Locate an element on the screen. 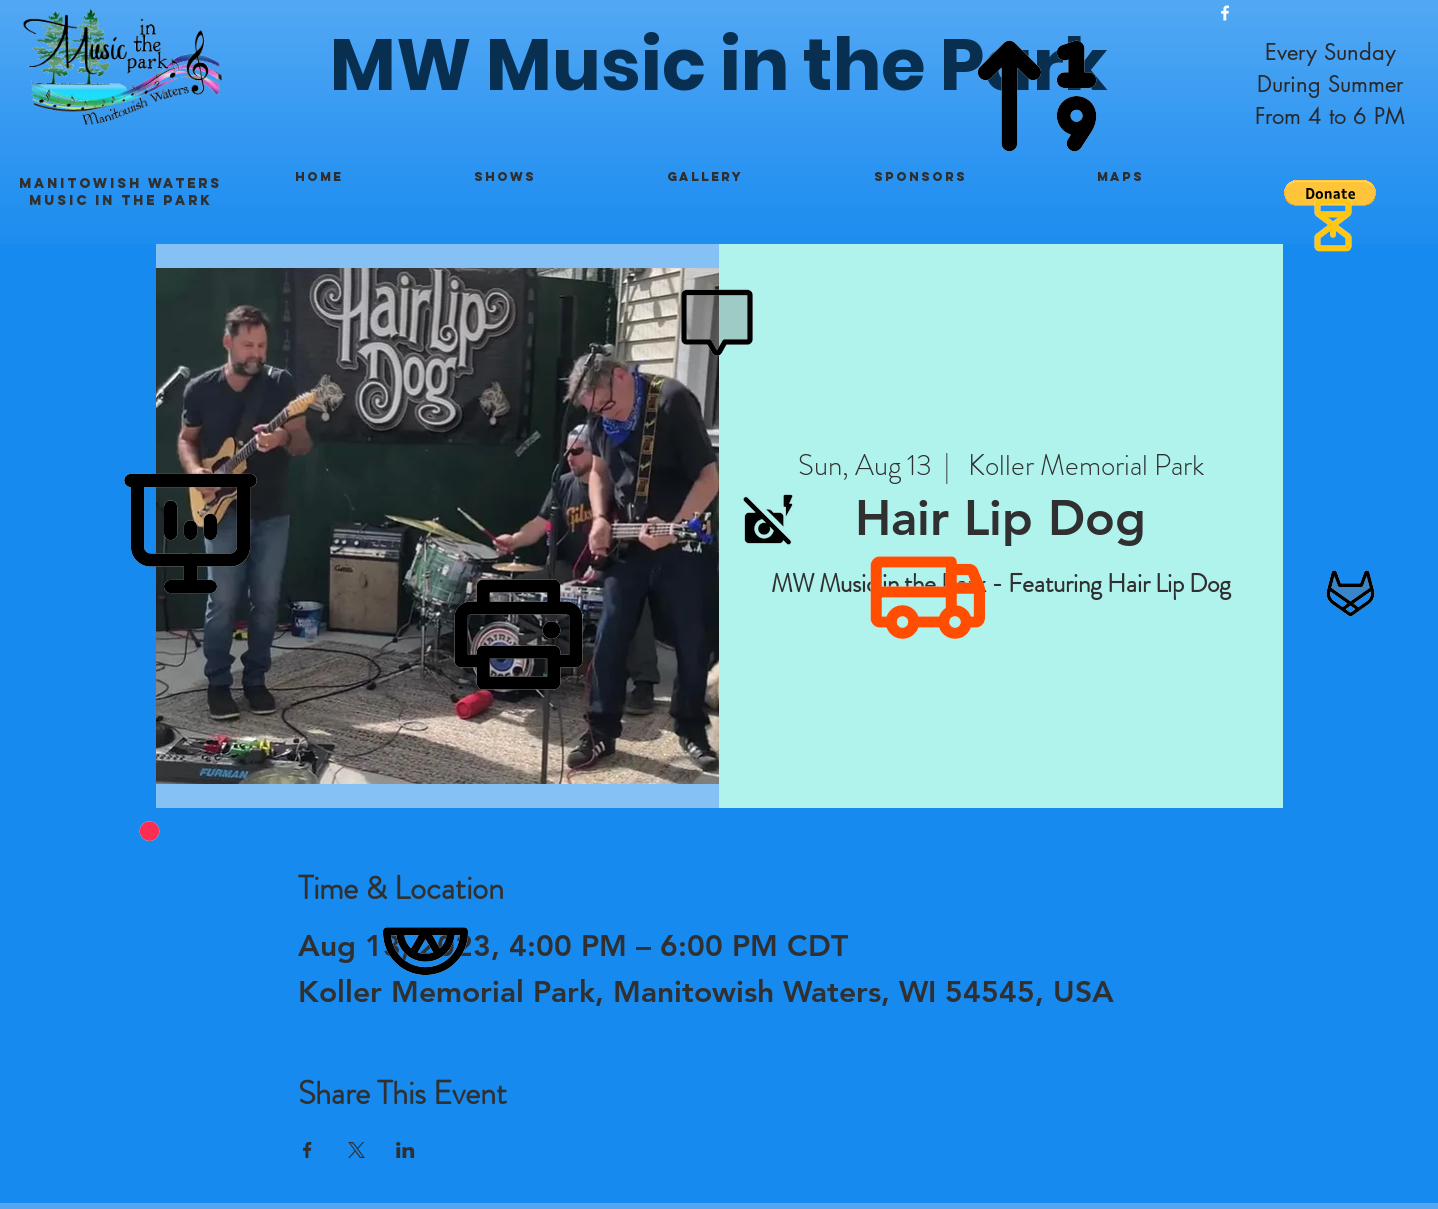 Image resolution: width=1438 pixels, height=1209 pixels. view presentation analytics is located at coordinates (190, 533).